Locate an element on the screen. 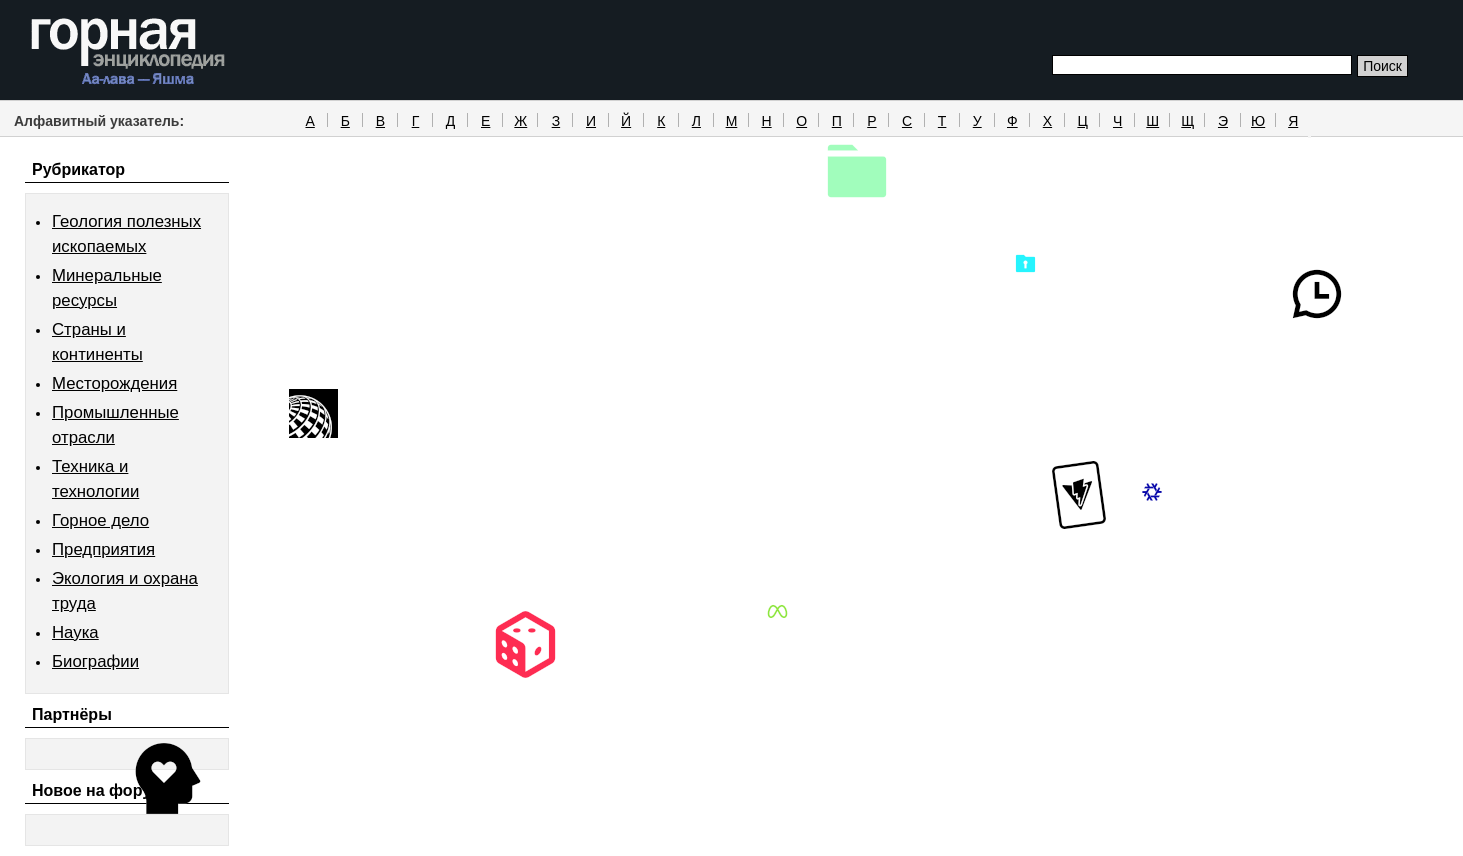 The width and height of the screenshot is (1463, 856). access mental health resources is located at coordinates (167, 778).